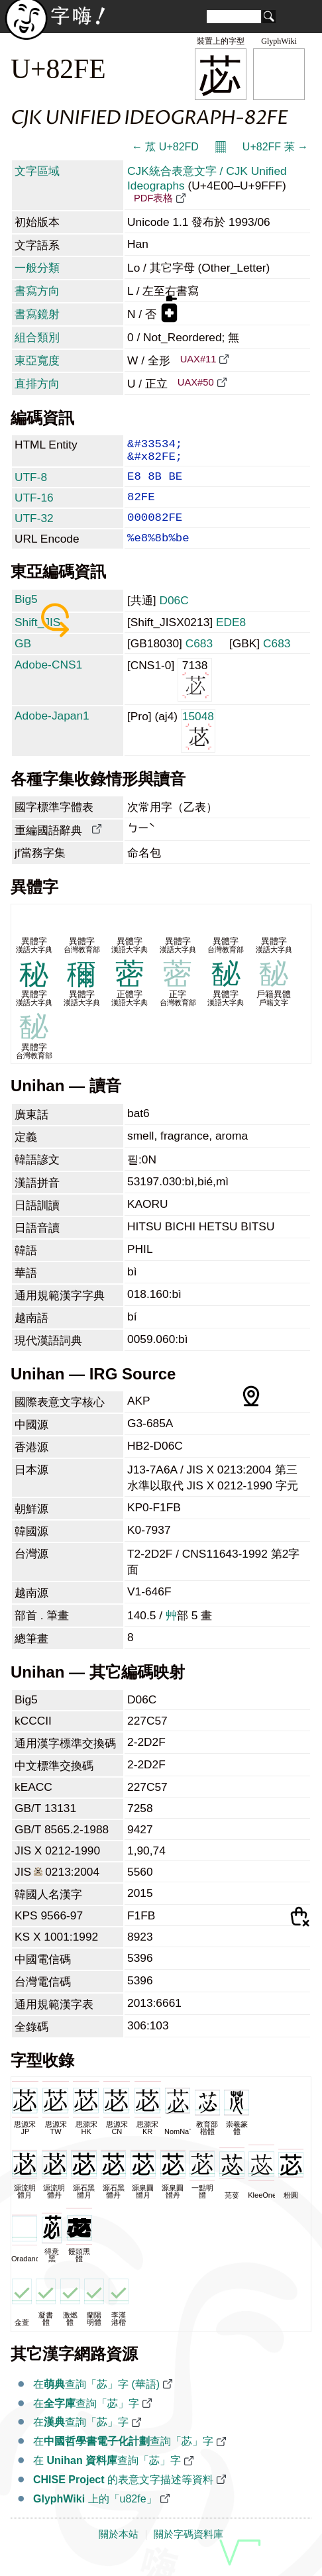  What do you see at coordinates (169, 309) in the screenshot?
I see `access medical supplies or first aid resources` at bounding box center [169, 309].